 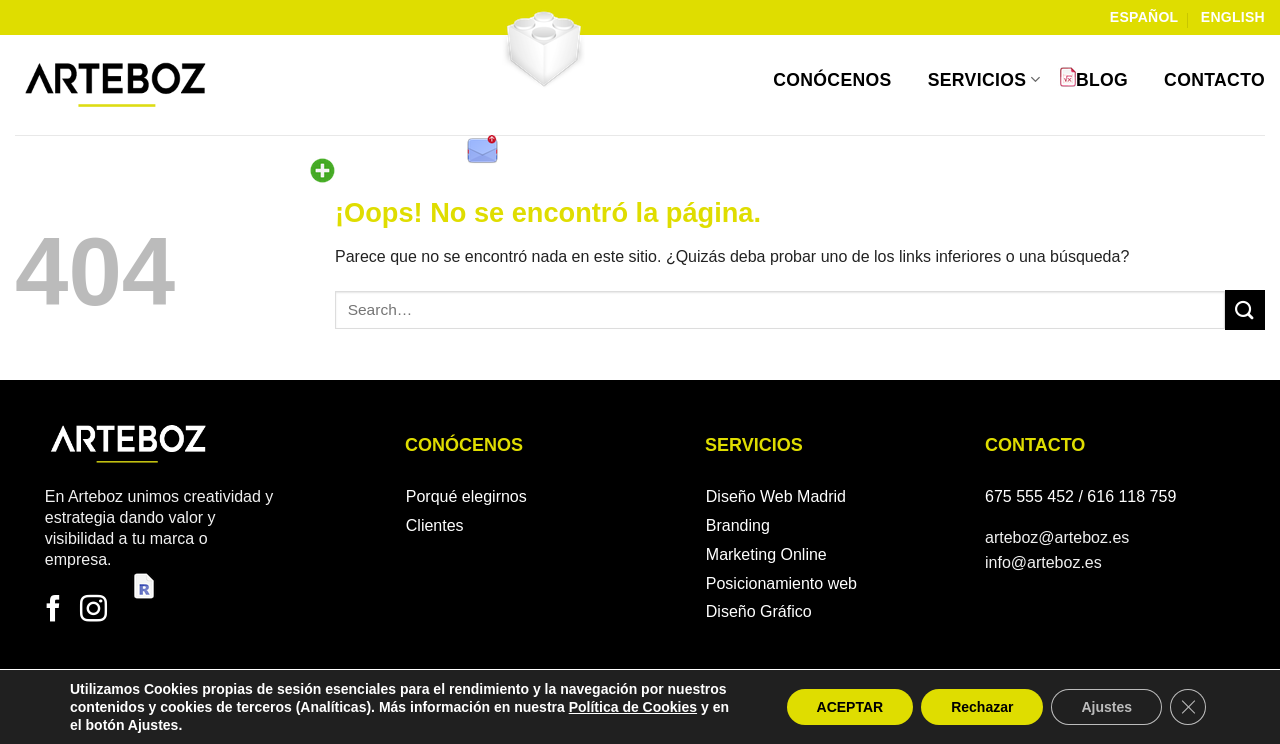 What do you see at coordinates (543, 49) in the screenshot?
I see `kernel extension file for macOS system` at bounding box center [543, 49].